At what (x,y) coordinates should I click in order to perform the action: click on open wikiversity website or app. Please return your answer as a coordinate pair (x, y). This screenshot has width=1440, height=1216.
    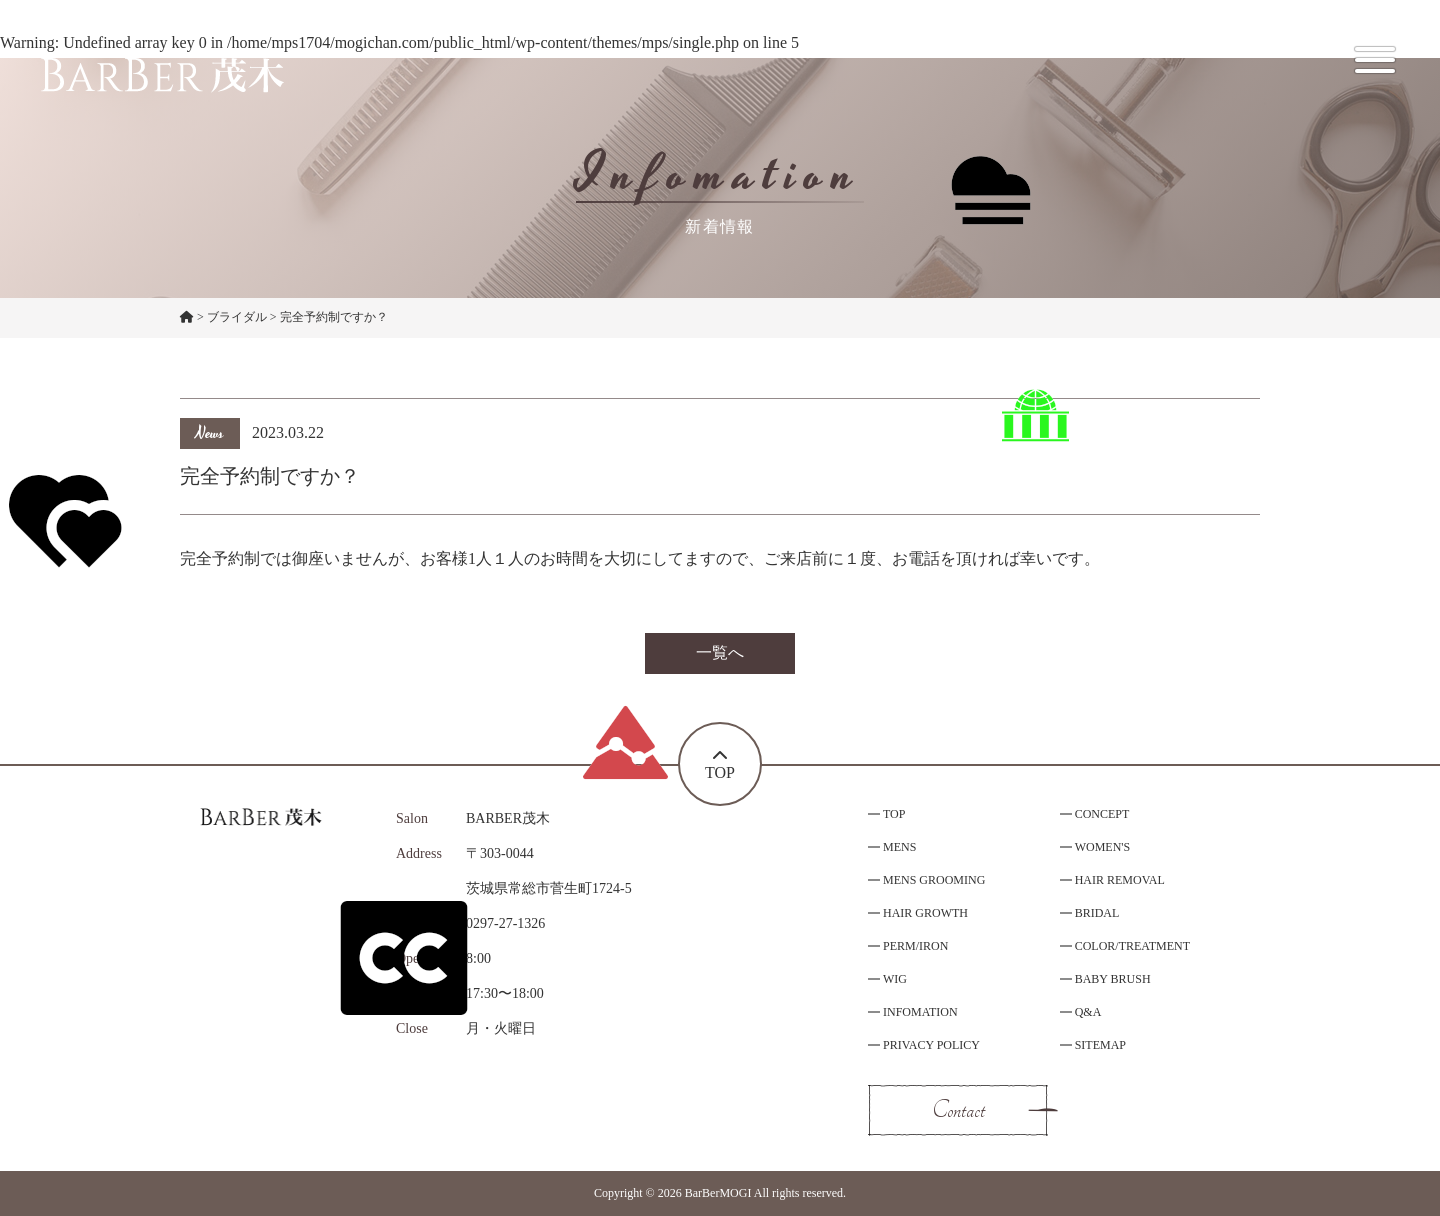
    Looking at the image, I should click on (1035, 415).